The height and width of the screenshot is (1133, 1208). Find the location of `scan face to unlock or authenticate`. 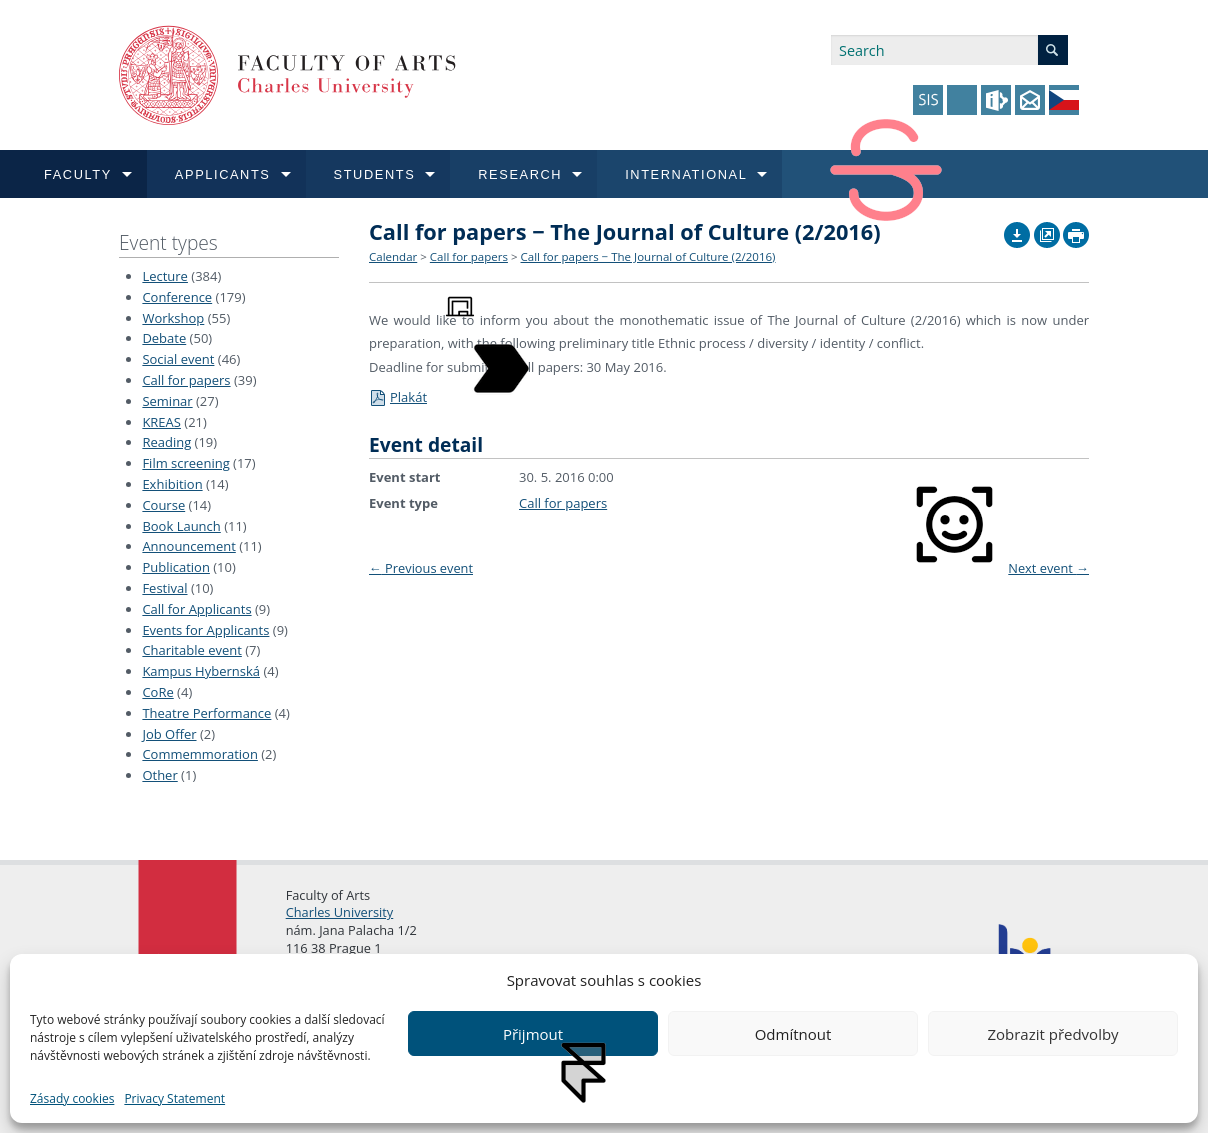

scan face to unlock or authenticate is located at coordinates (954, 524).